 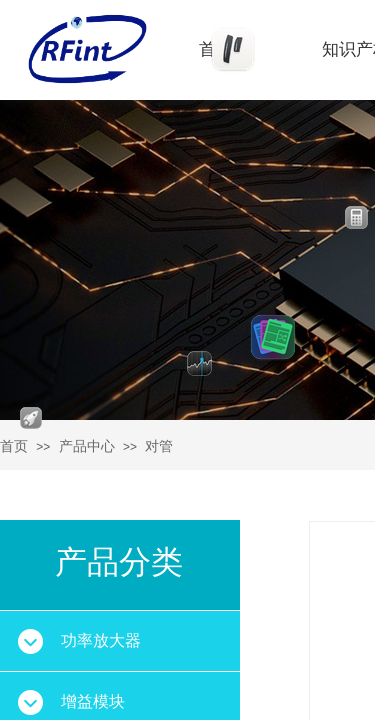 What do you see at coordinates (233, 49) in the screenshot?
I see `open stacks task manager app` at bounding box center [233, 49].